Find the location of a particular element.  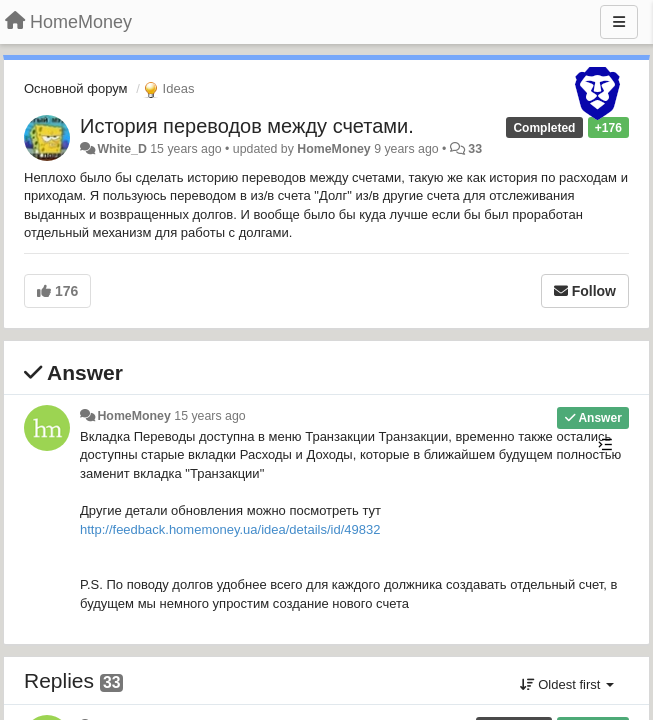

collapse the side menu or navigation panel is located at coordinates (605, 444).